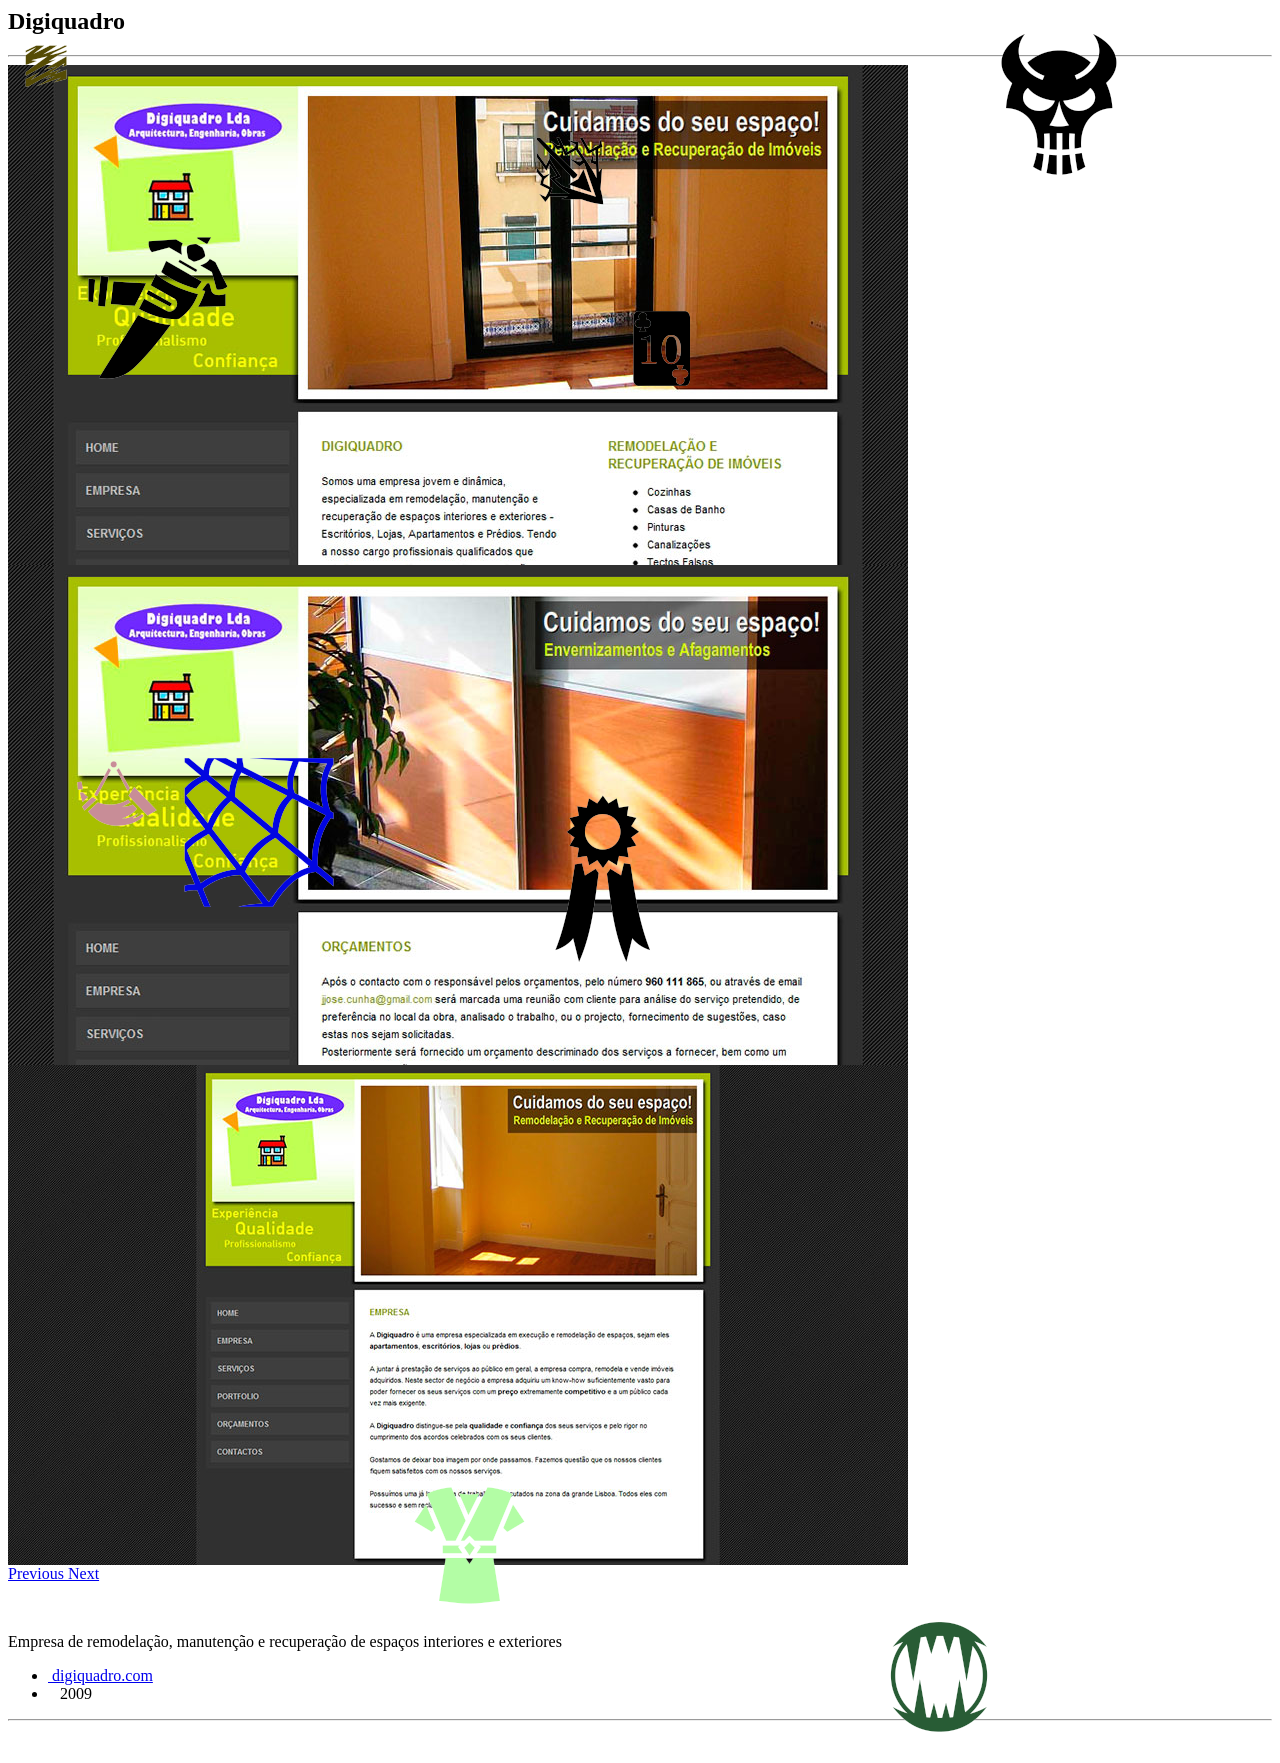 The height and width of the screenshot is (1763, 1280). Describe the element at coordinates (259, 832) in the screenshot. I see `indicates an abandoned or inactive section` at that location.